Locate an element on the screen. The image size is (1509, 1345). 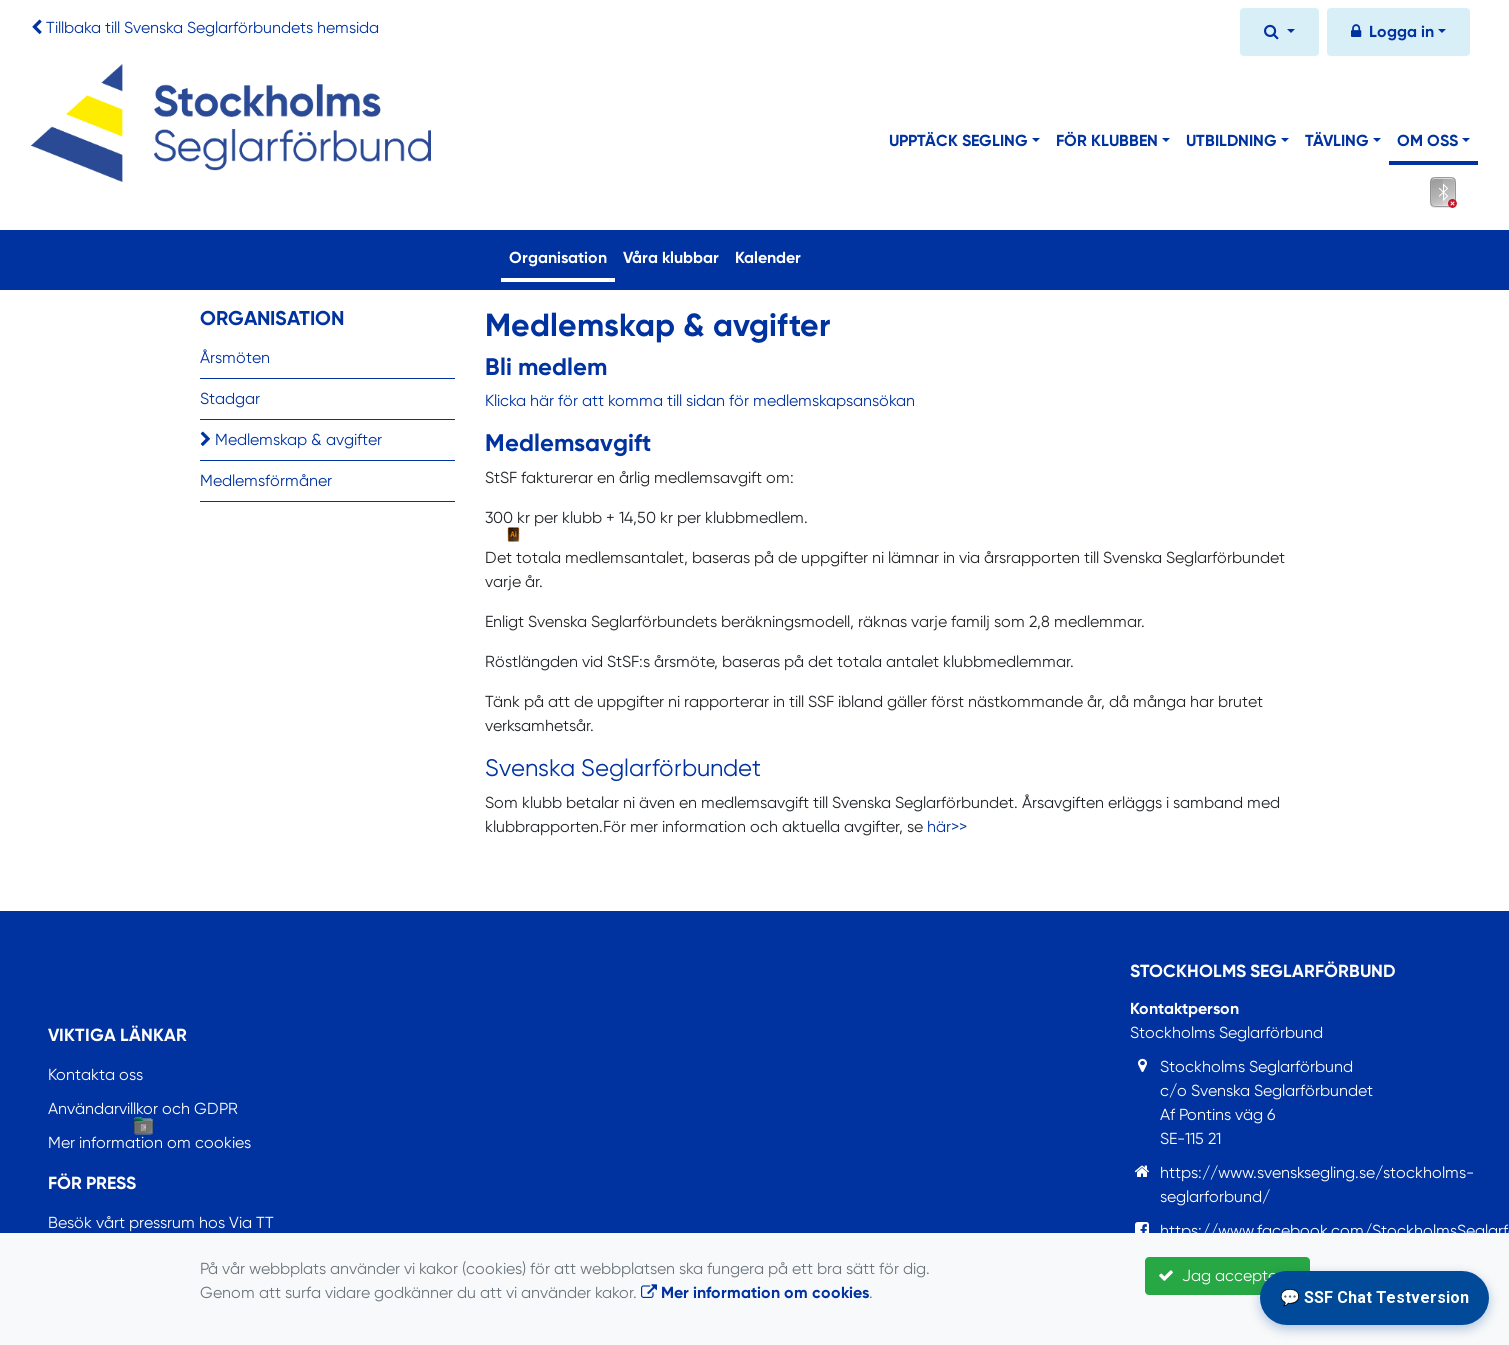
open templates folder is located at coordinates (143, 1125).